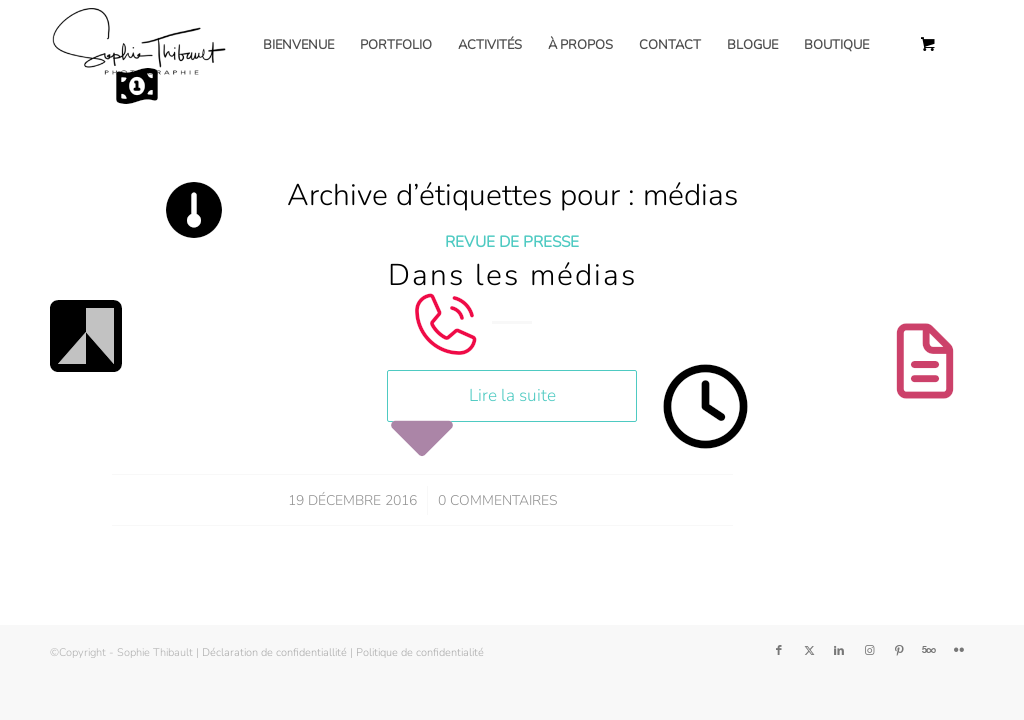  Describe the element at coordinates (925, 361) in the screenshot. I see `view document details` at that location.